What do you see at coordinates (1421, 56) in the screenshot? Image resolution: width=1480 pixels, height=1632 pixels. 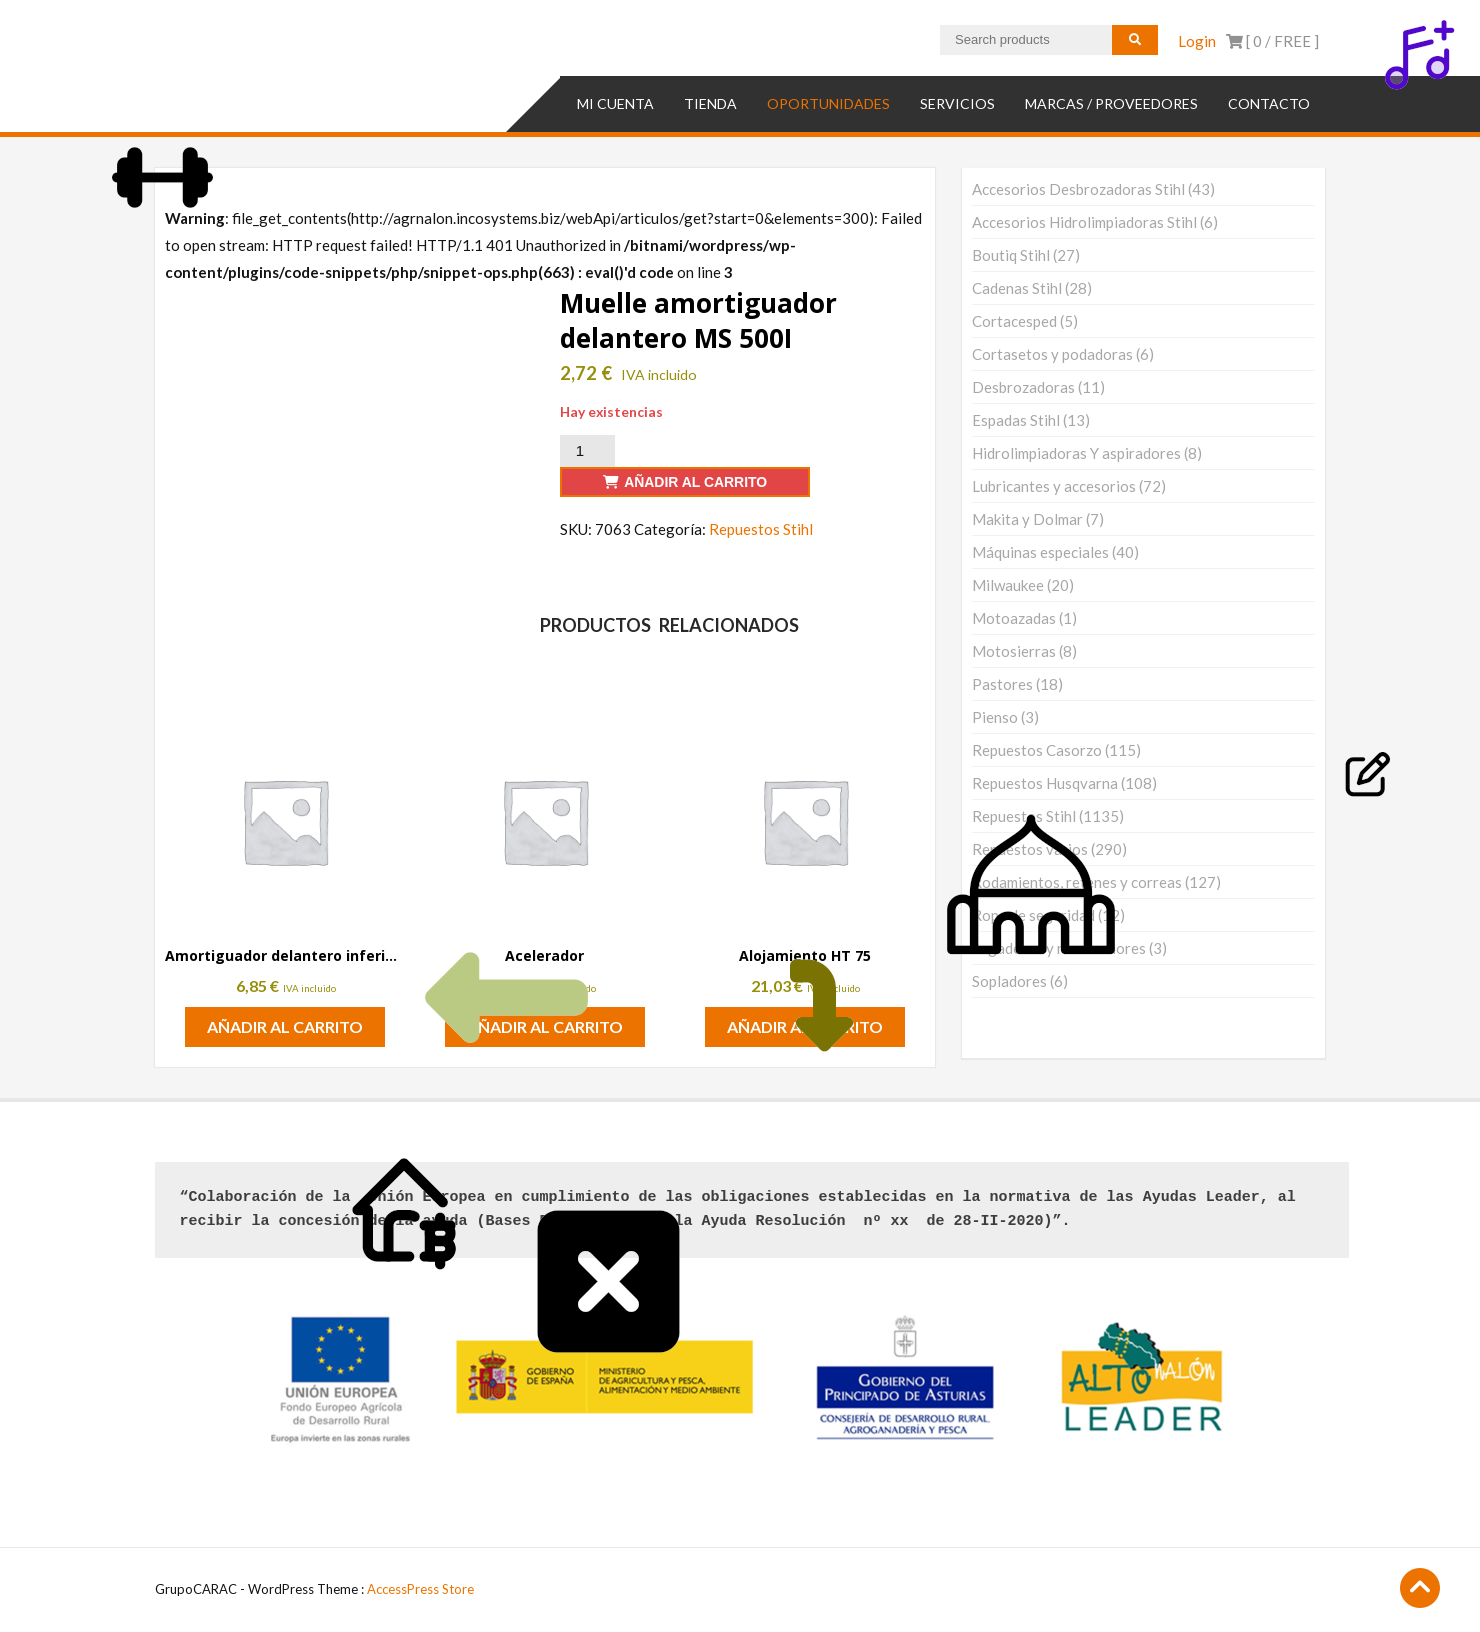 I see `add a new song to your library` at bounding box center [1421, 56].